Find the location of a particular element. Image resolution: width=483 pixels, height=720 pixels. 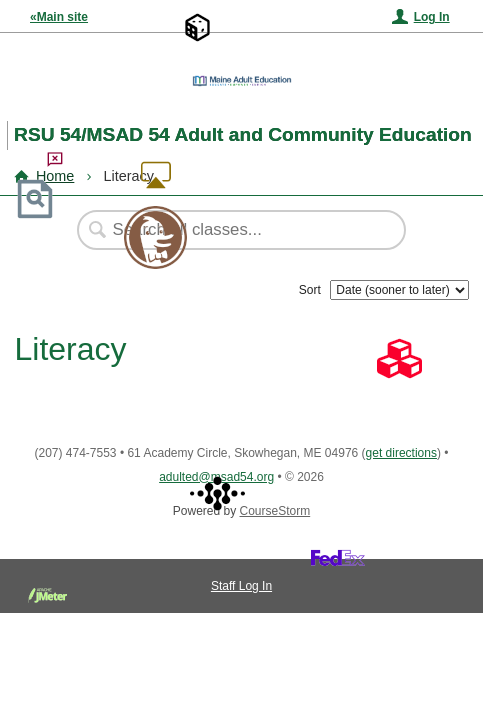

randomize or shuffle content is located at coordinates (197, 27).